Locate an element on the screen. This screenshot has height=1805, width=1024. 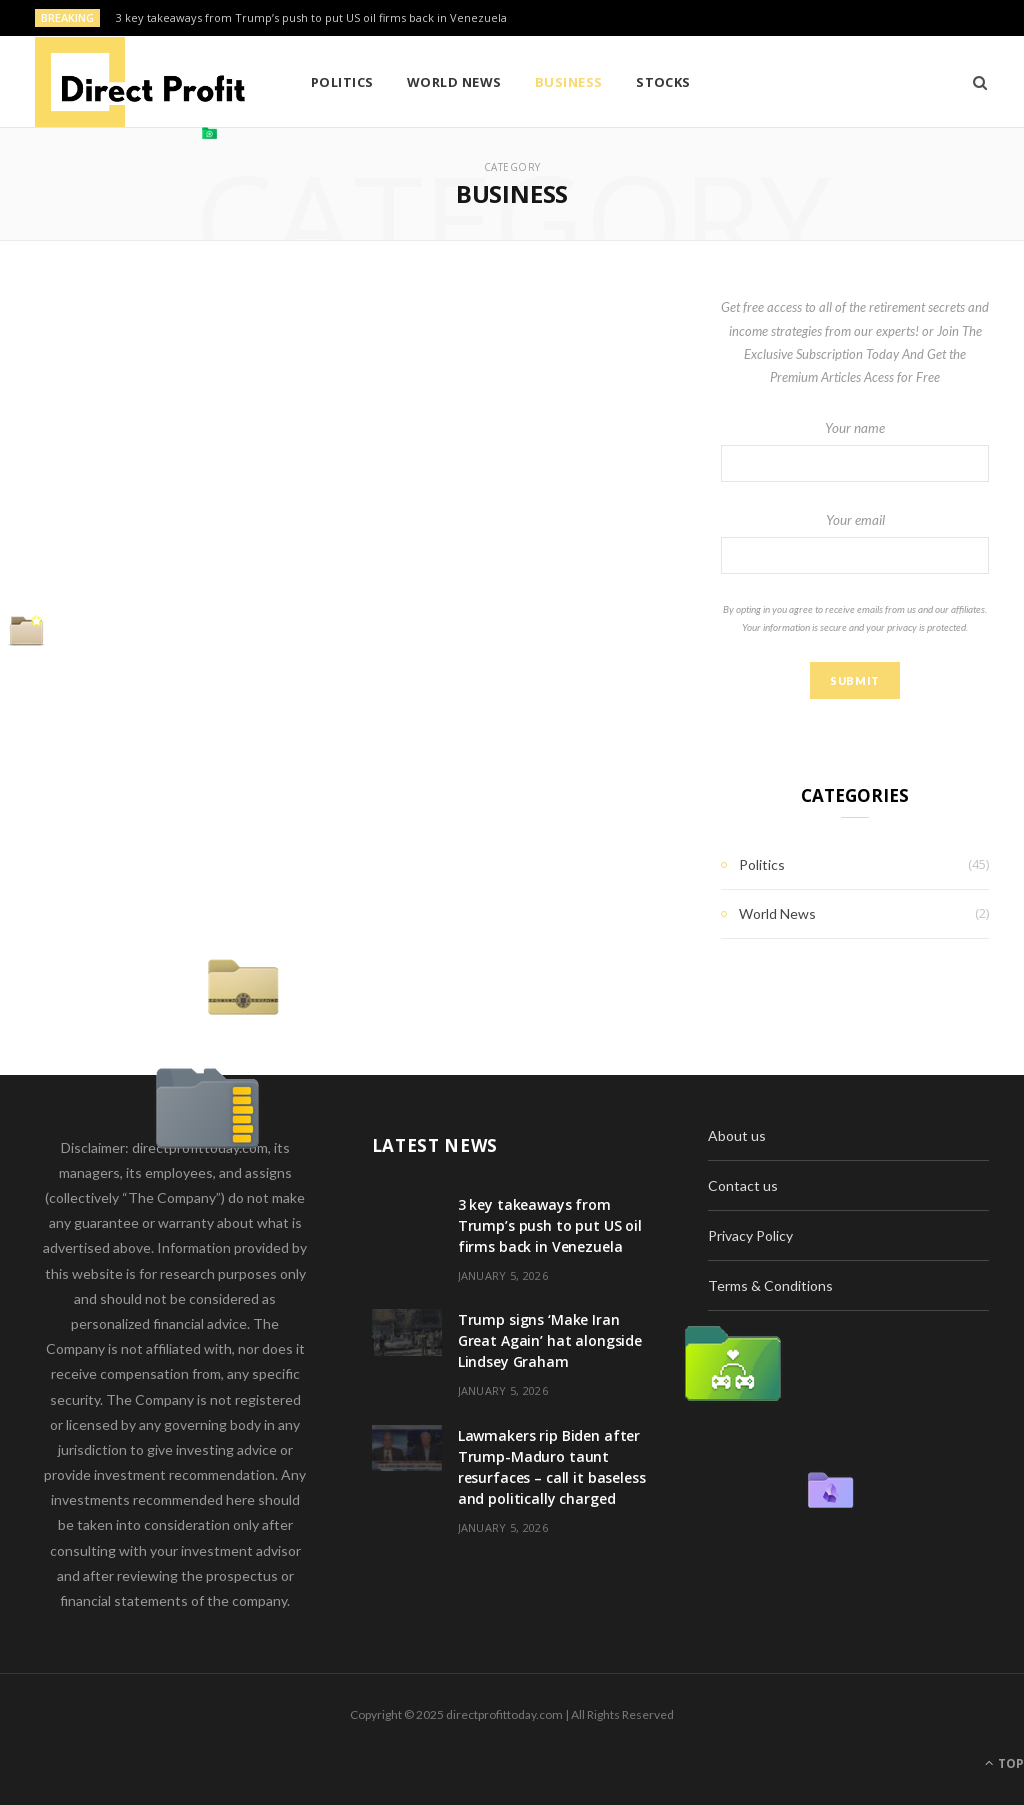
open your GameJolt games folder is located at coordinates (733, 1366).